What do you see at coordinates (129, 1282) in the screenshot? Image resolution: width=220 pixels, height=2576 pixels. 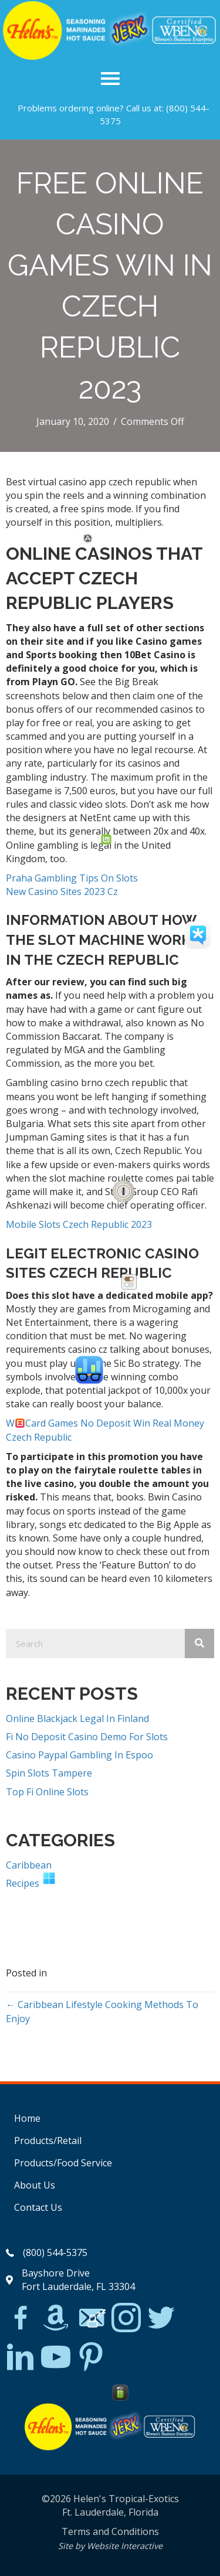 I see `open gnome tweaks application` at bounding box center [129, 1282].